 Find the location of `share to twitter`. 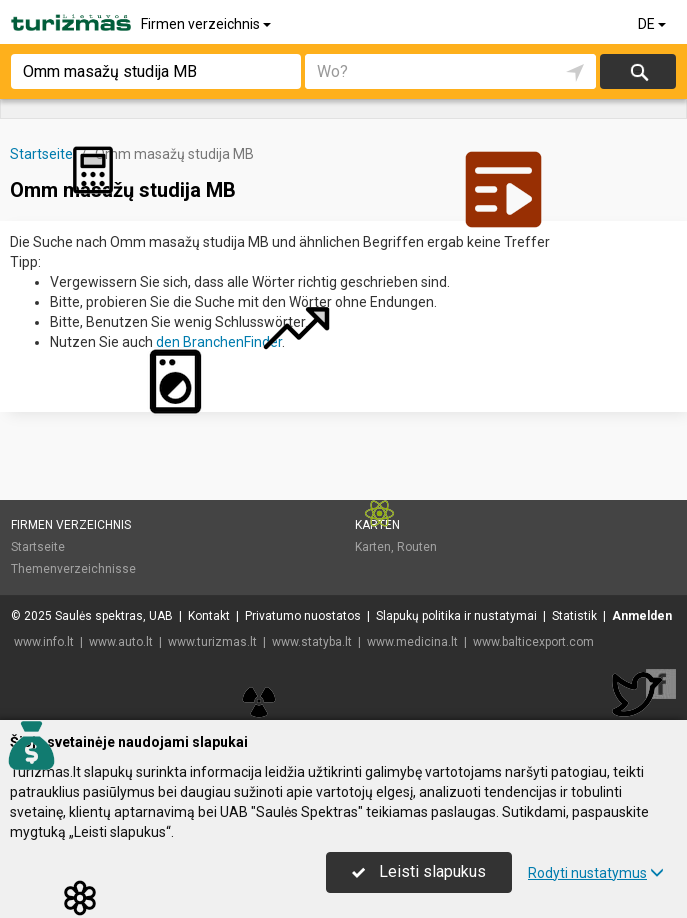

share to twitter is located at coordinates (634, 692).